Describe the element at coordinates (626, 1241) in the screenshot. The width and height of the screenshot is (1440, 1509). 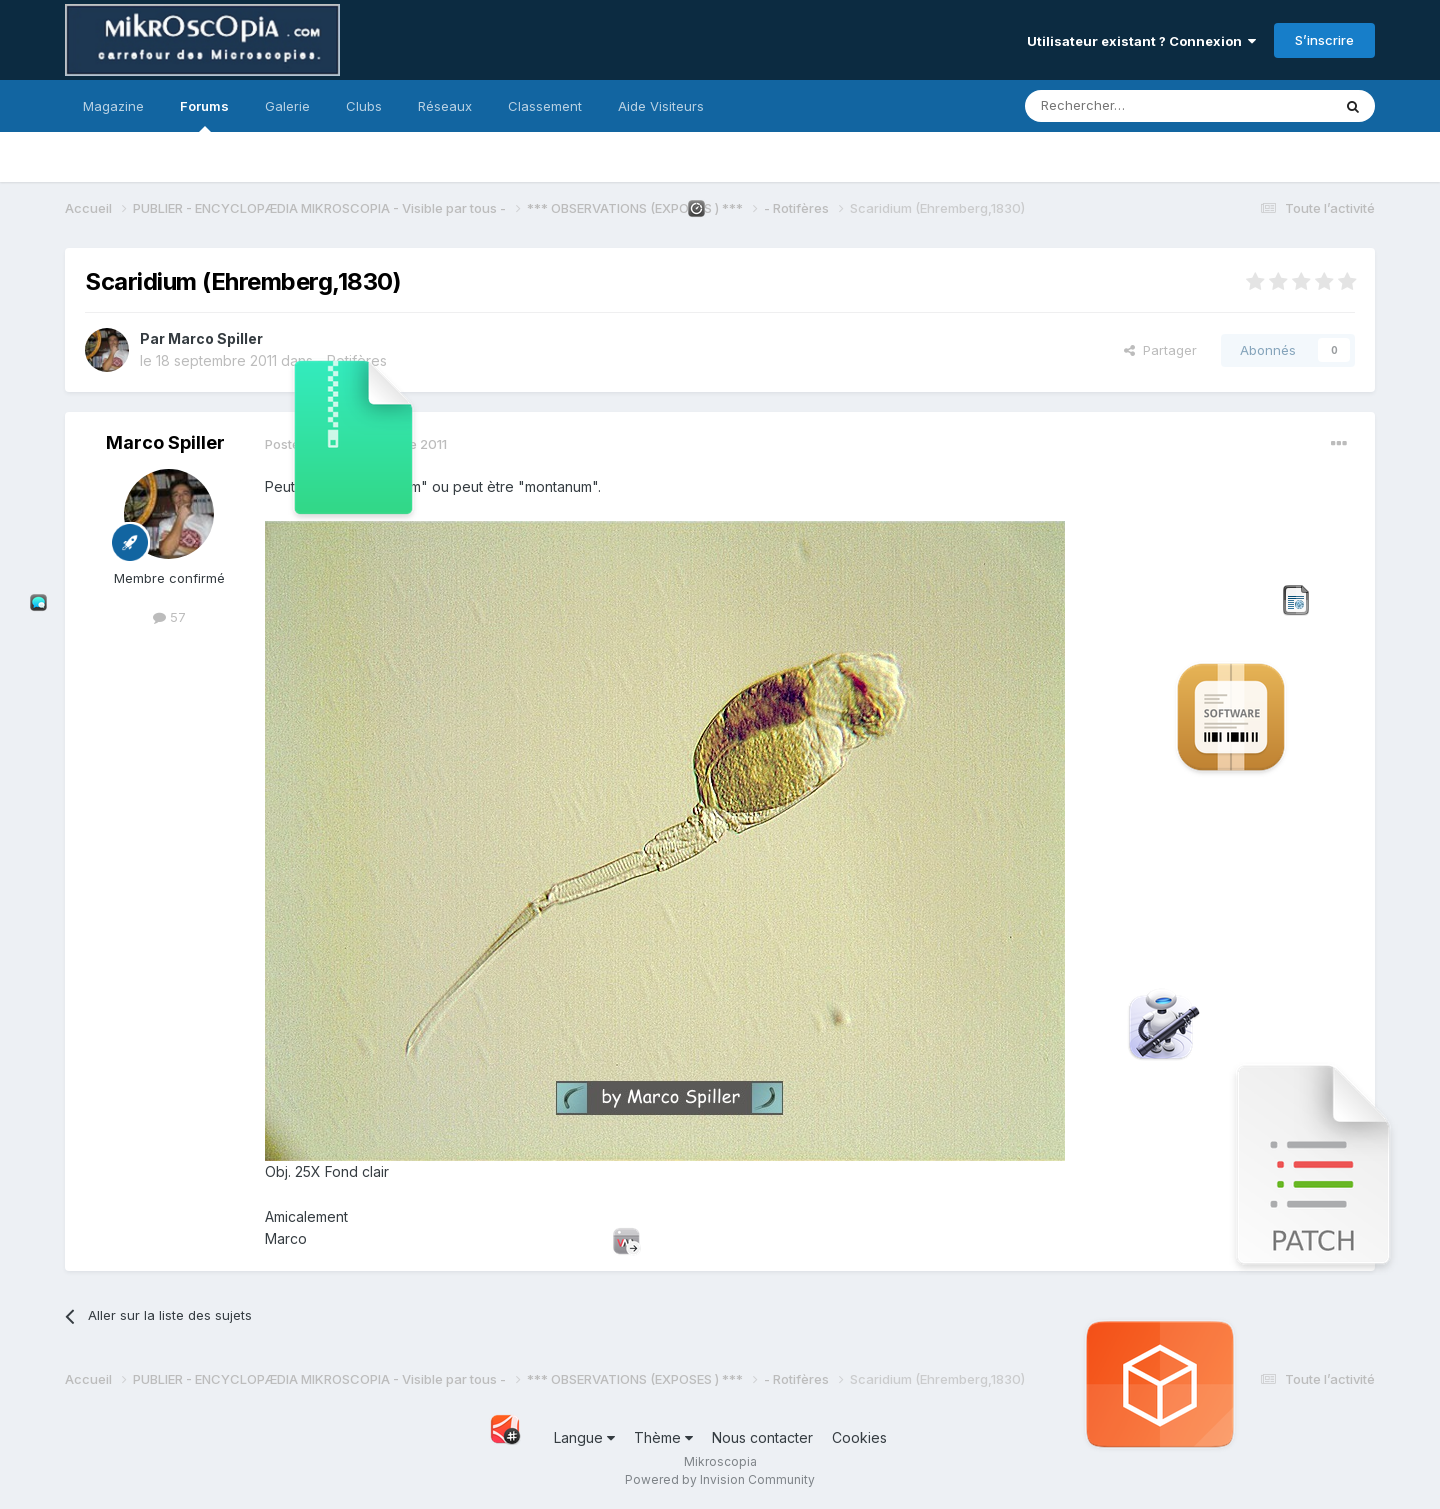
I see `configure virtual machine migration settings` at that location.